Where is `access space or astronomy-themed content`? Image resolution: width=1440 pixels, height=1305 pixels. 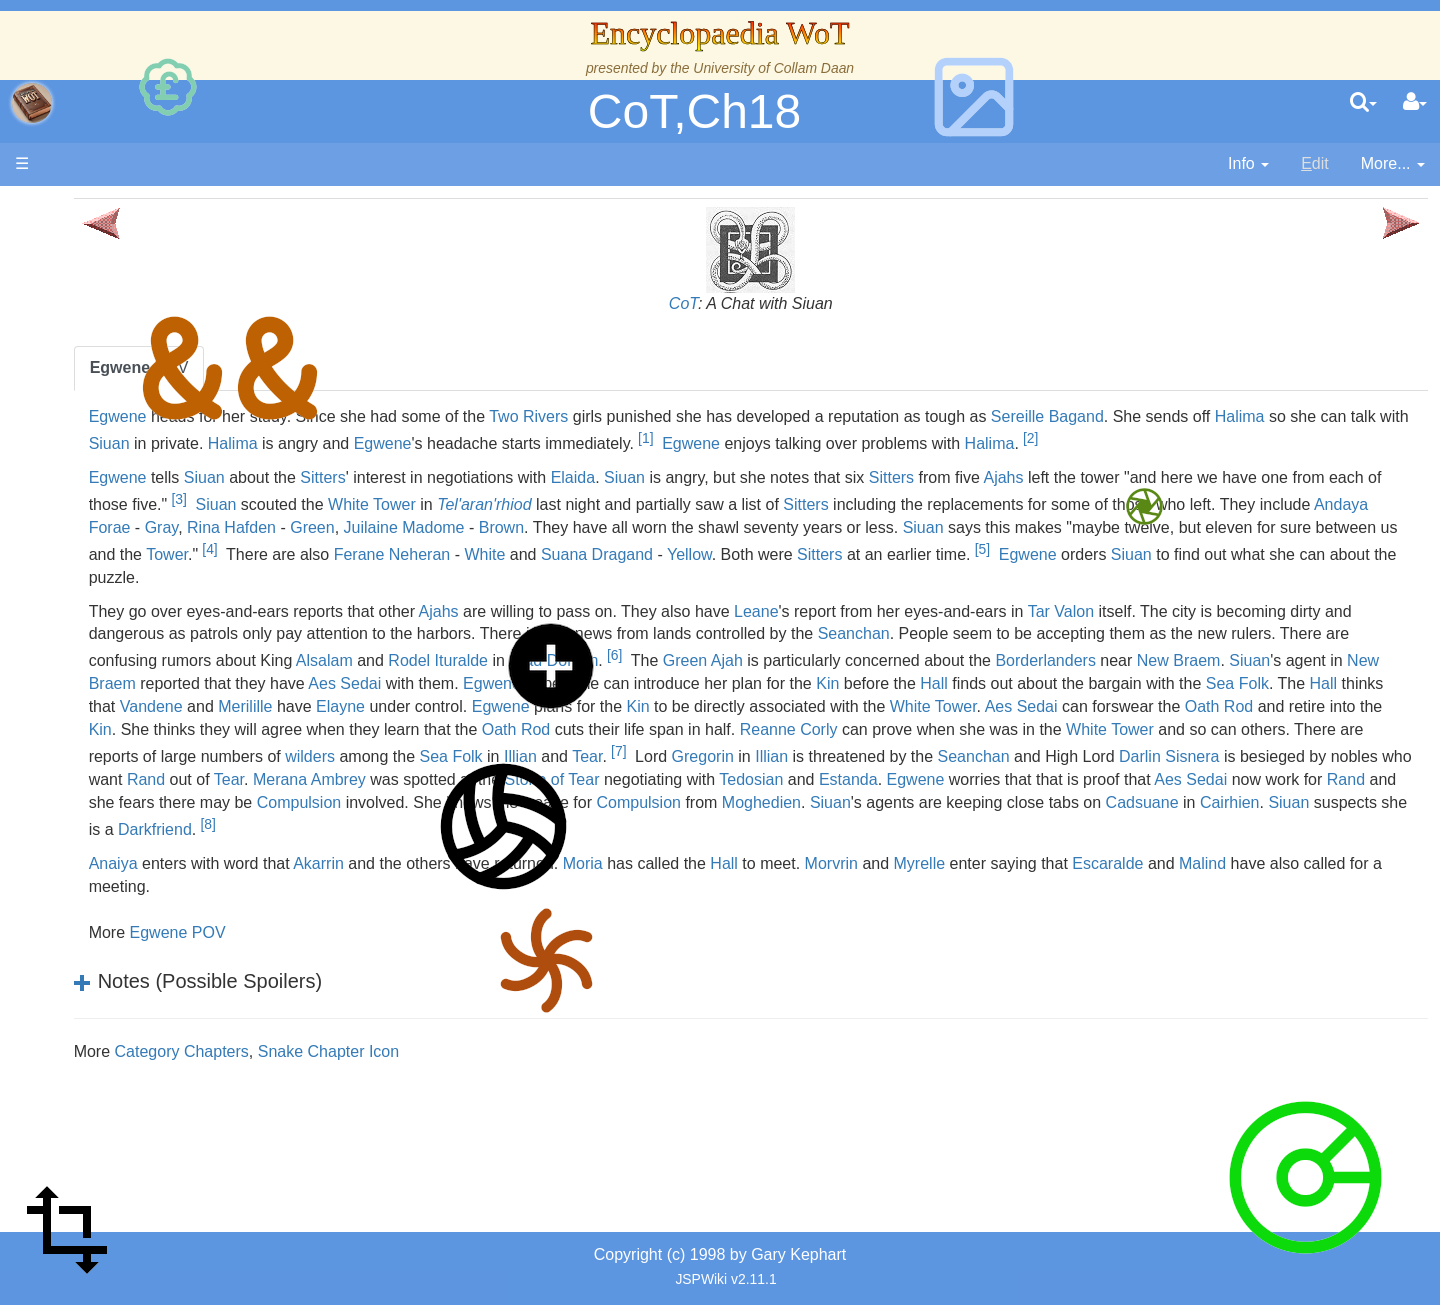
access space or astronomy-themed content is located at coordinates (546, 960).